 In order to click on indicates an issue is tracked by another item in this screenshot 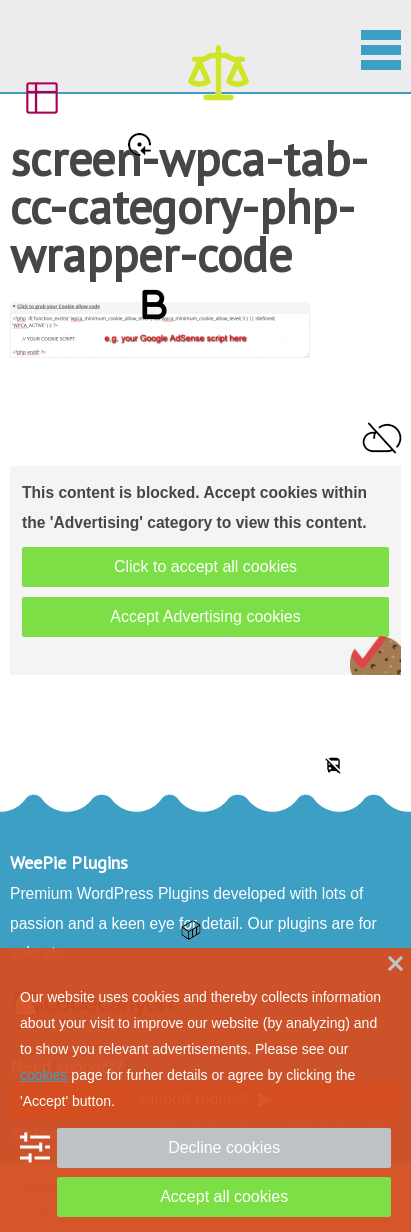, I will do `click(139, 144)`.